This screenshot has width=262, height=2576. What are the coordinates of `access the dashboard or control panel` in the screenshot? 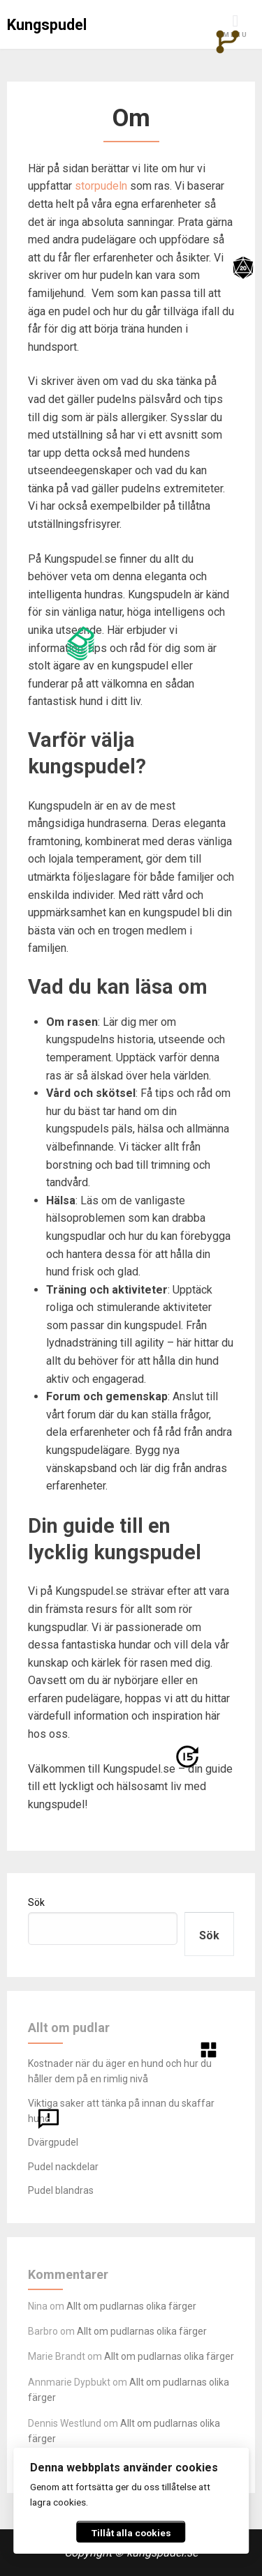 It's located at (208, 2050).